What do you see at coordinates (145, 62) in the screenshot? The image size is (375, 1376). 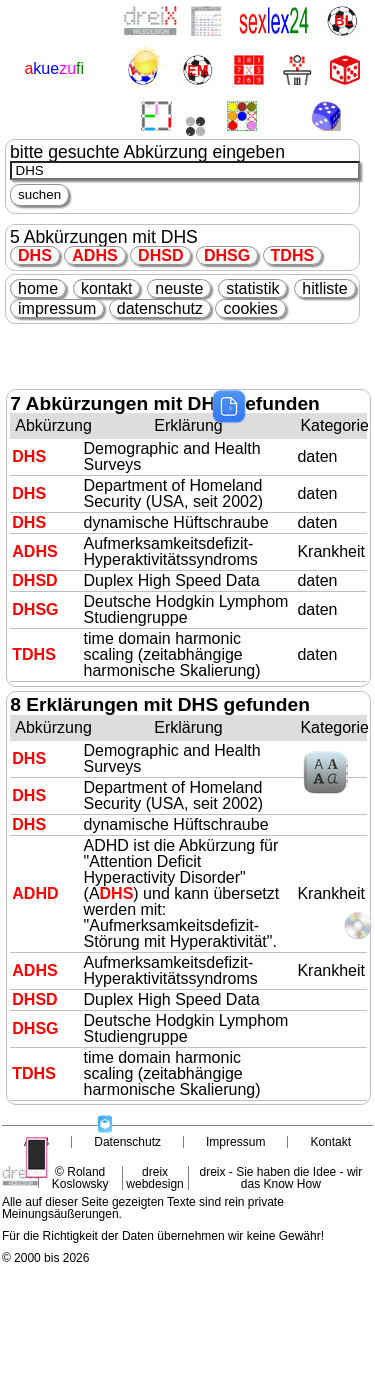 I see `indicates clear, sunny weather conditions` at bounding box center [145, 62].